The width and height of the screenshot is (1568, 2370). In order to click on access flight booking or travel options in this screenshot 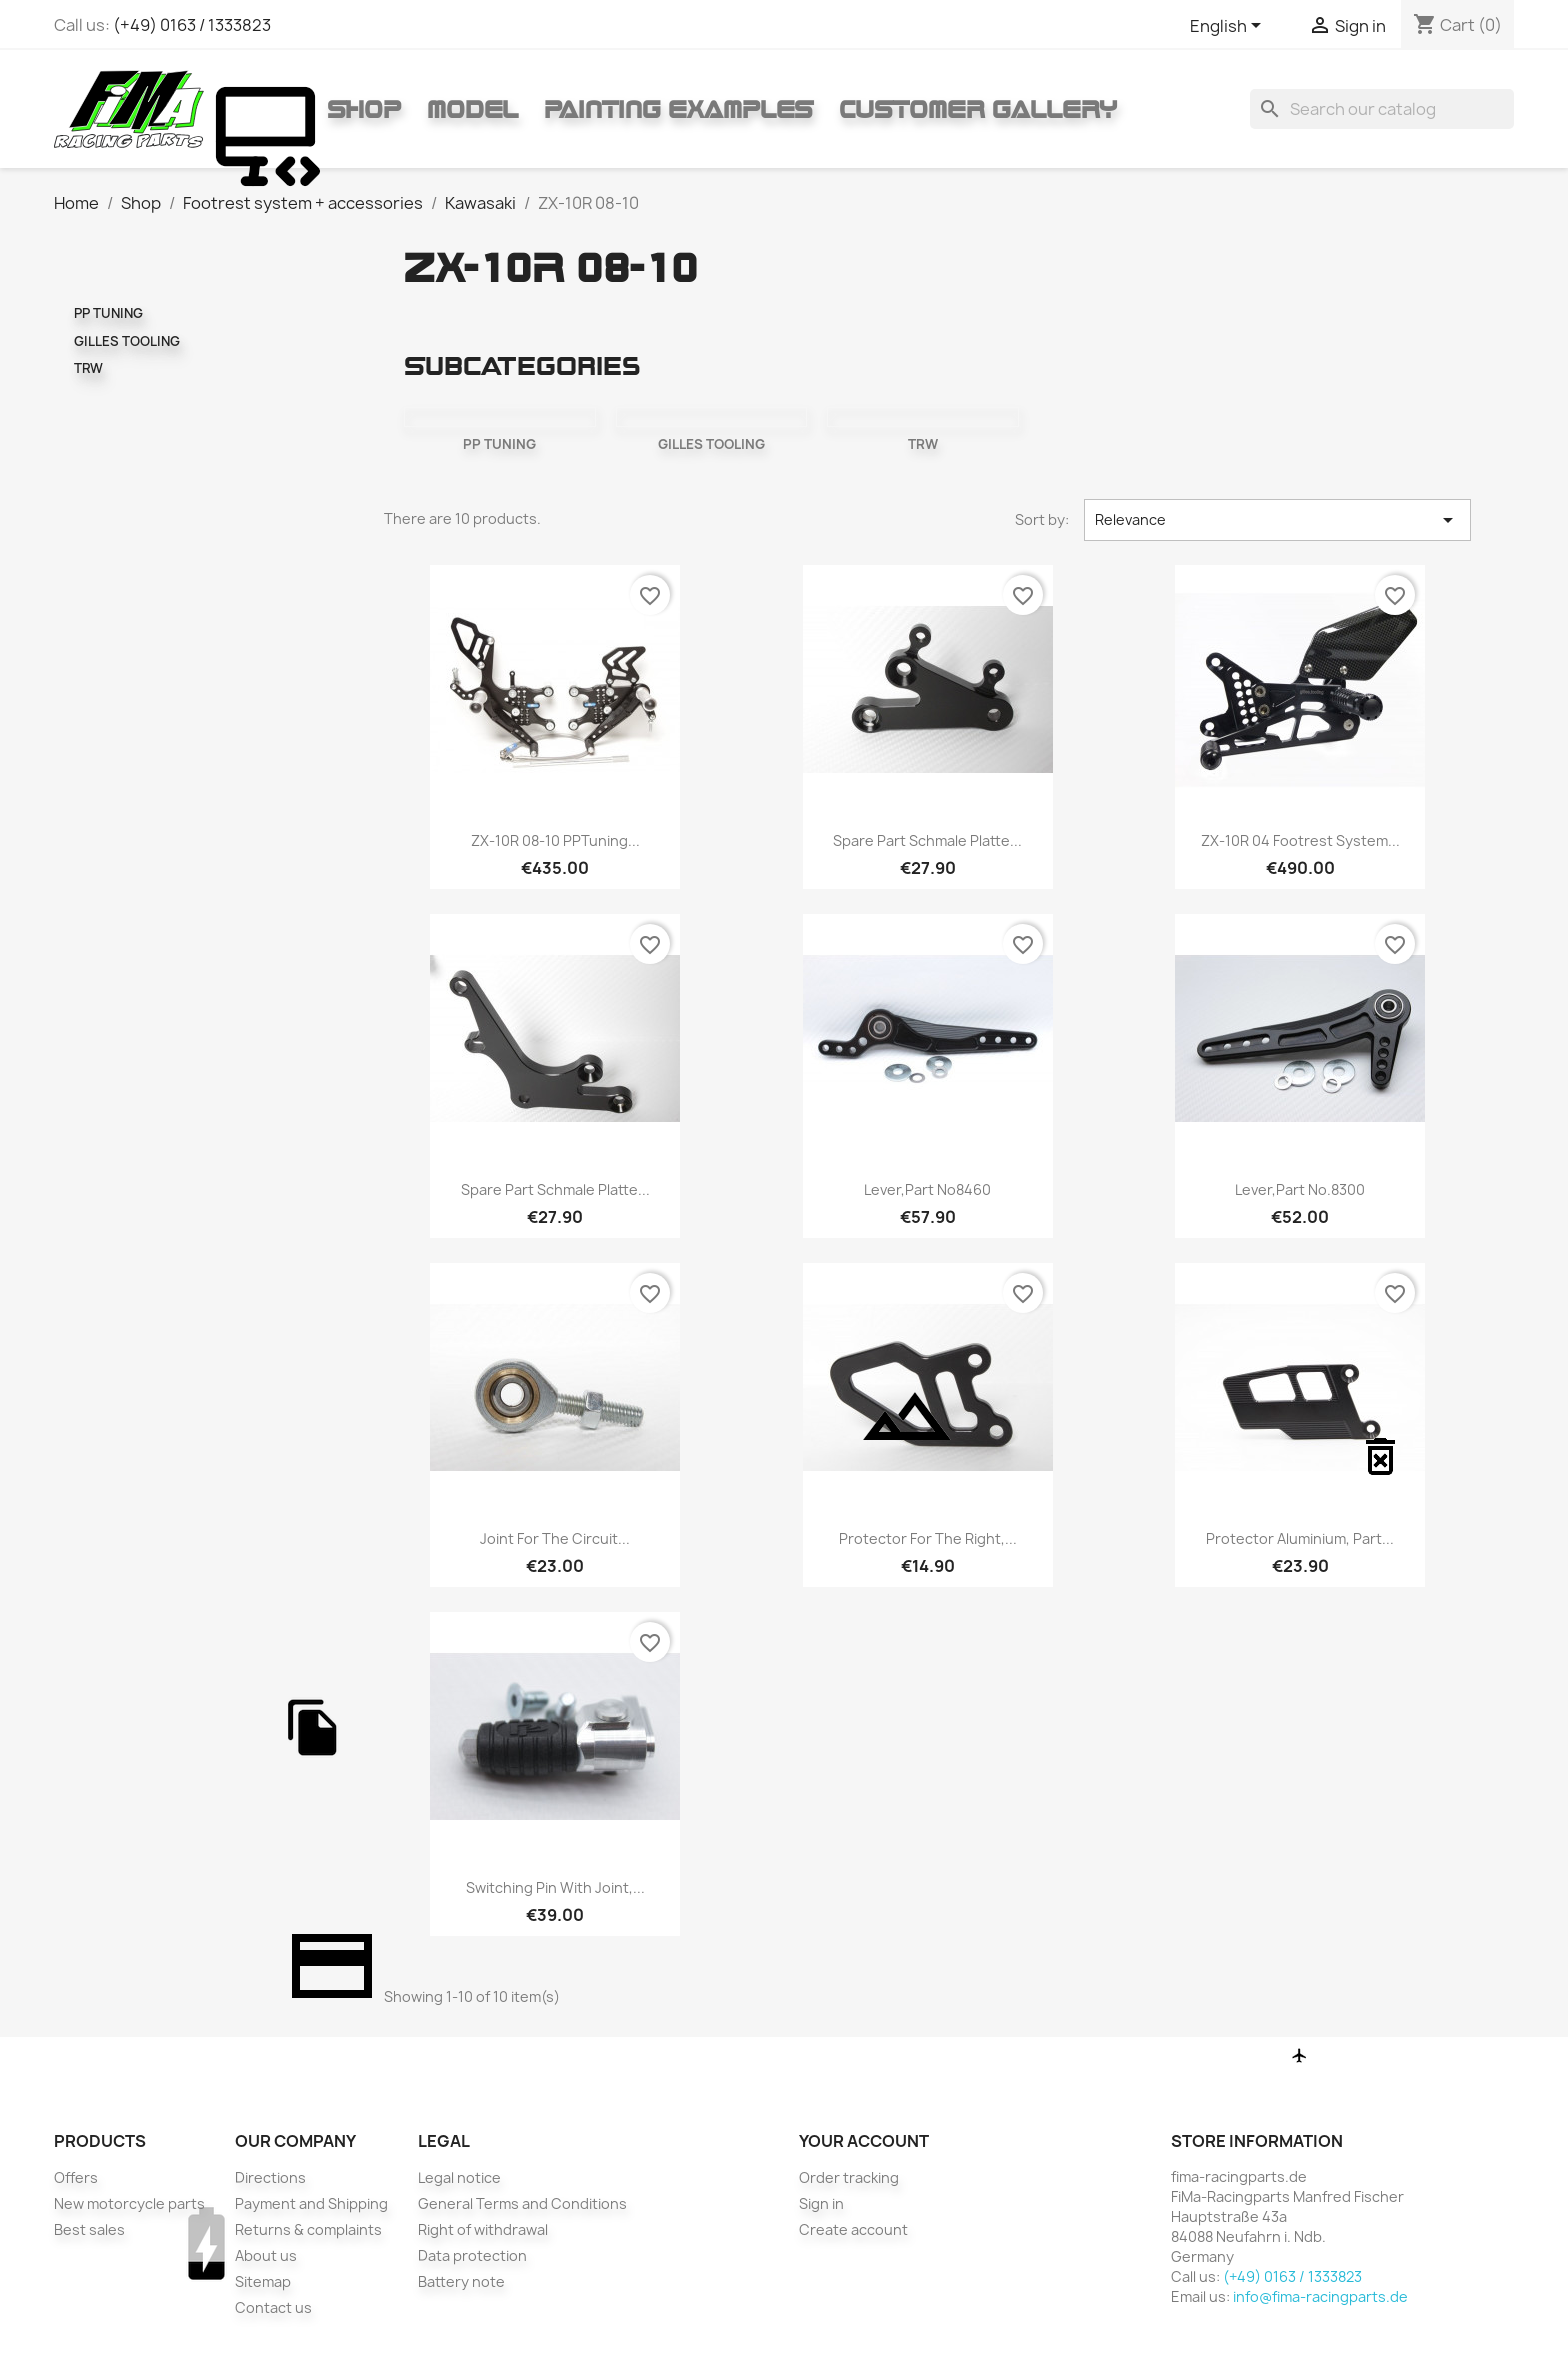, I will do `click(1299, 2055)`.